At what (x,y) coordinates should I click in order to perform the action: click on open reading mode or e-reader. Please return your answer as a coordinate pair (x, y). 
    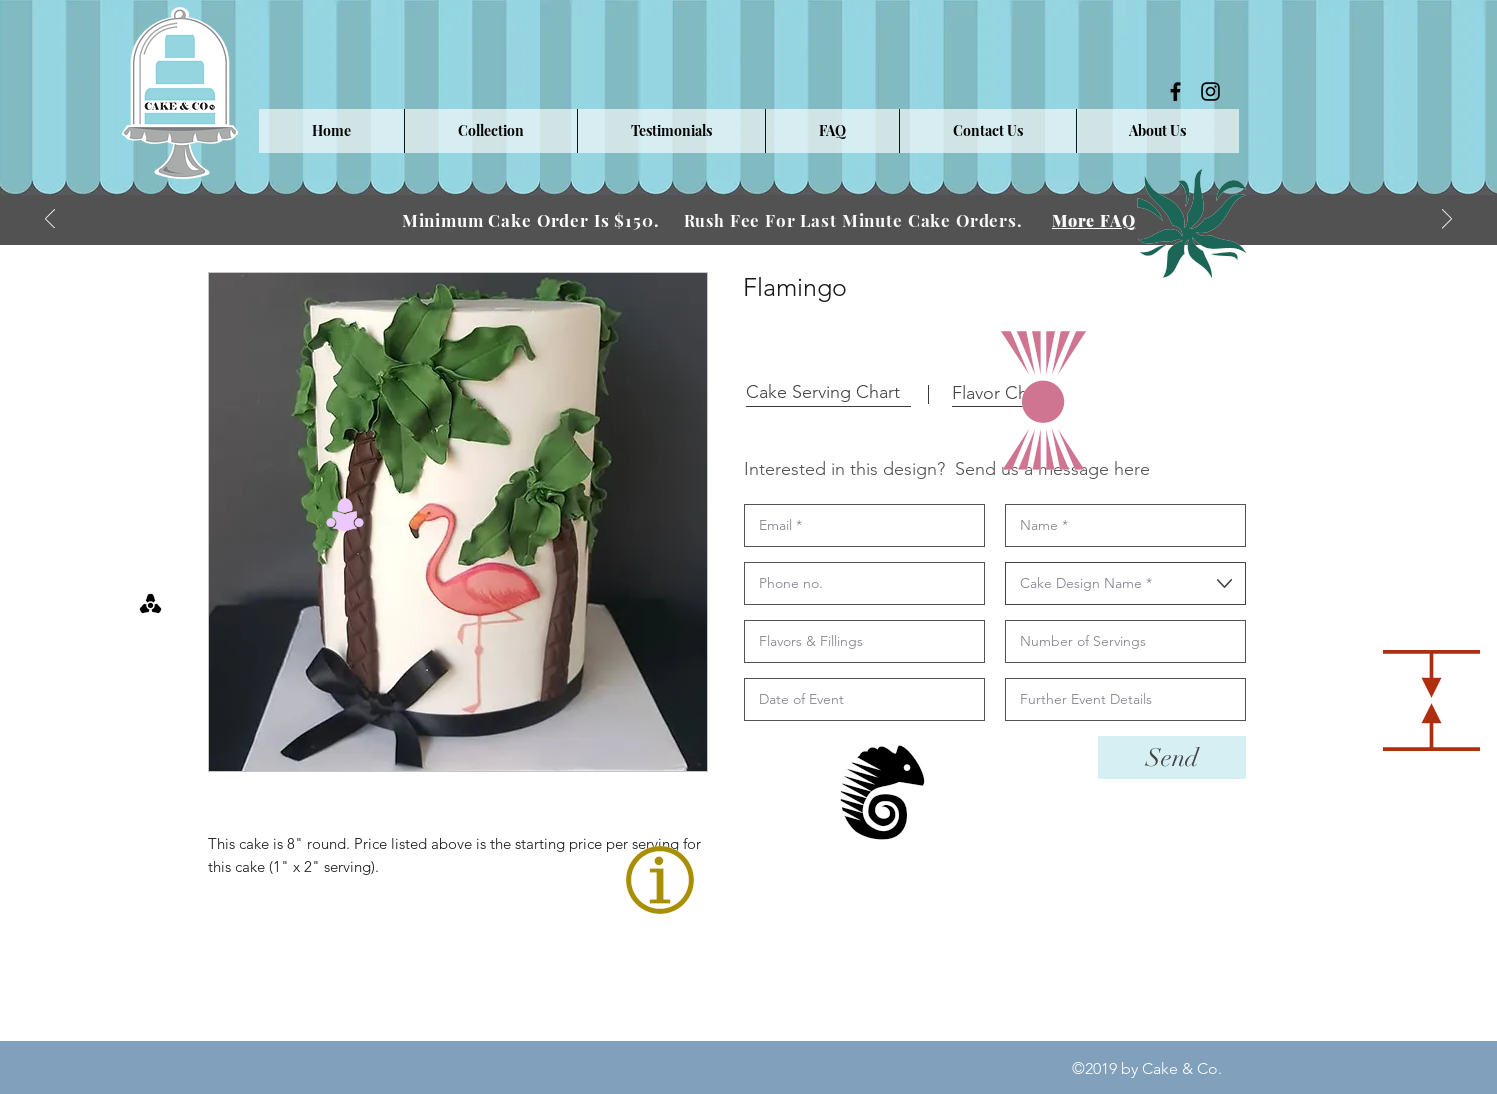
    Looking at the image, I should click on (345, 515).